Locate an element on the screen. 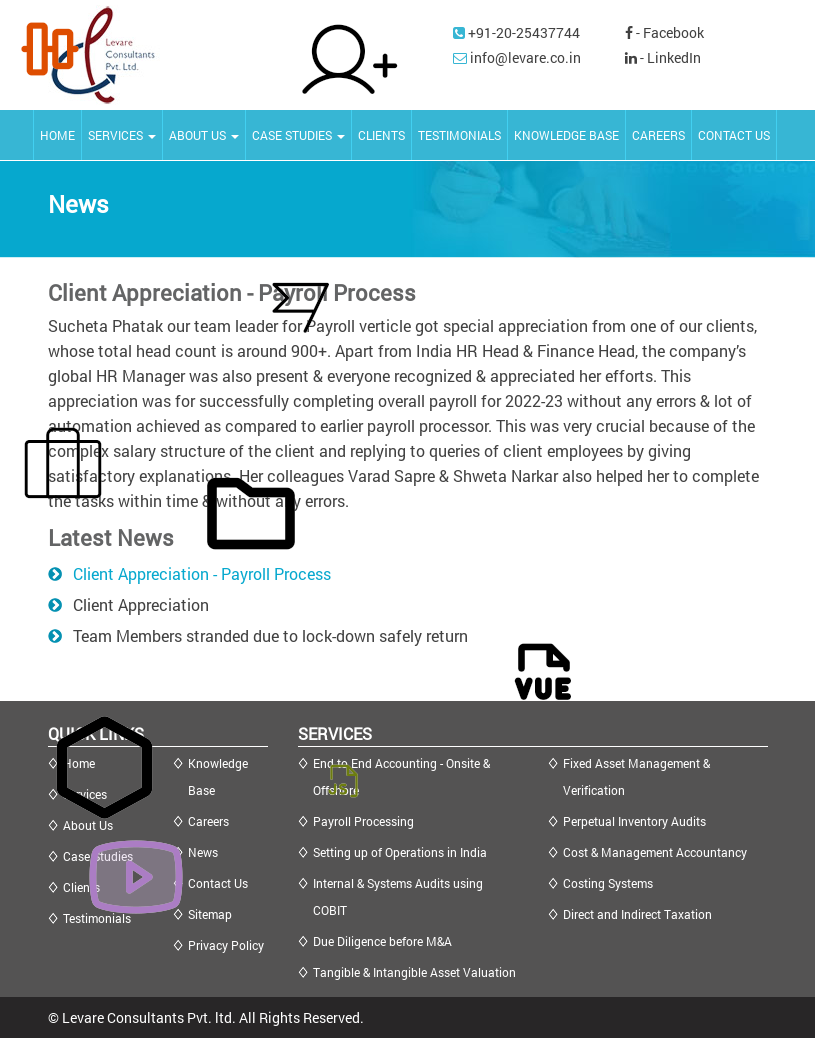  align objects to vertical center is located at coordinates (50, 49).